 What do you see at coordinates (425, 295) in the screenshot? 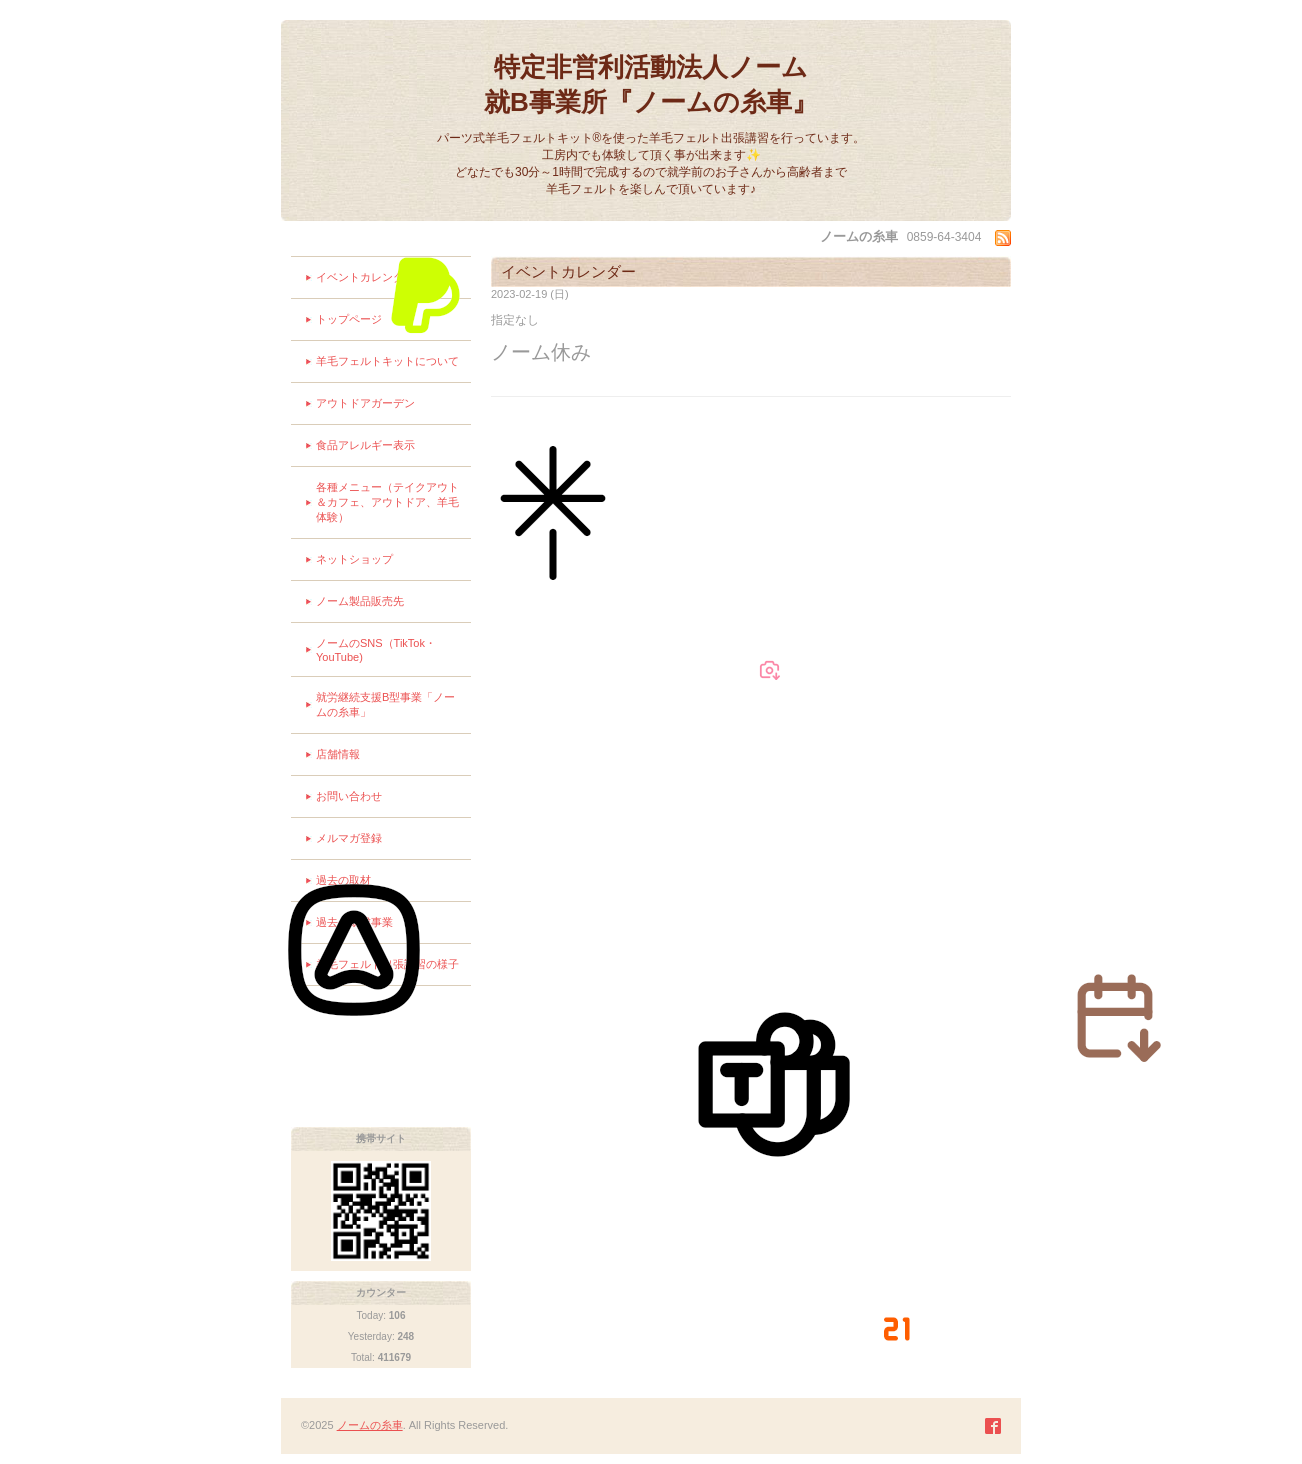
I see `pay with PayPal` at bounding box center [425, 295].